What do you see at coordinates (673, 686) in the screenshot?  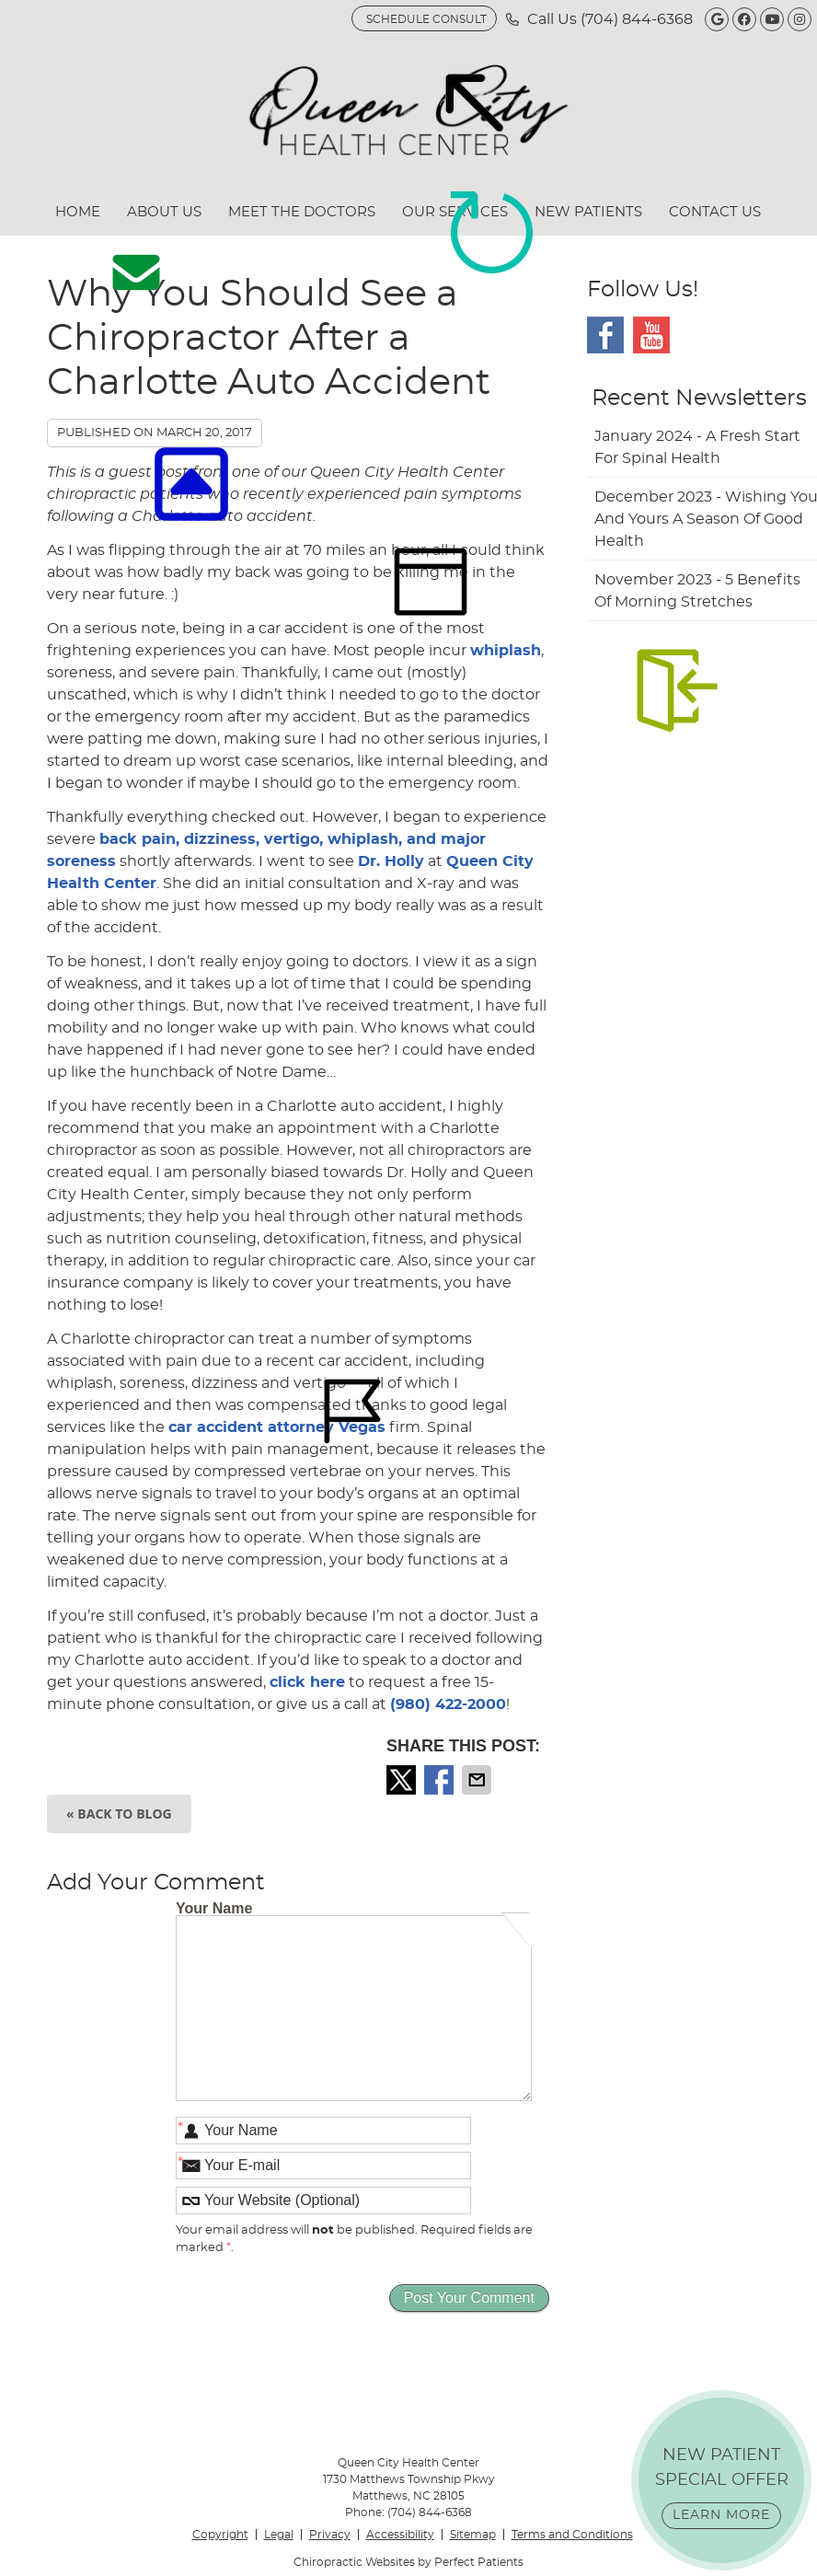 I see `sign in to your account` at bounding box center [673, 686].